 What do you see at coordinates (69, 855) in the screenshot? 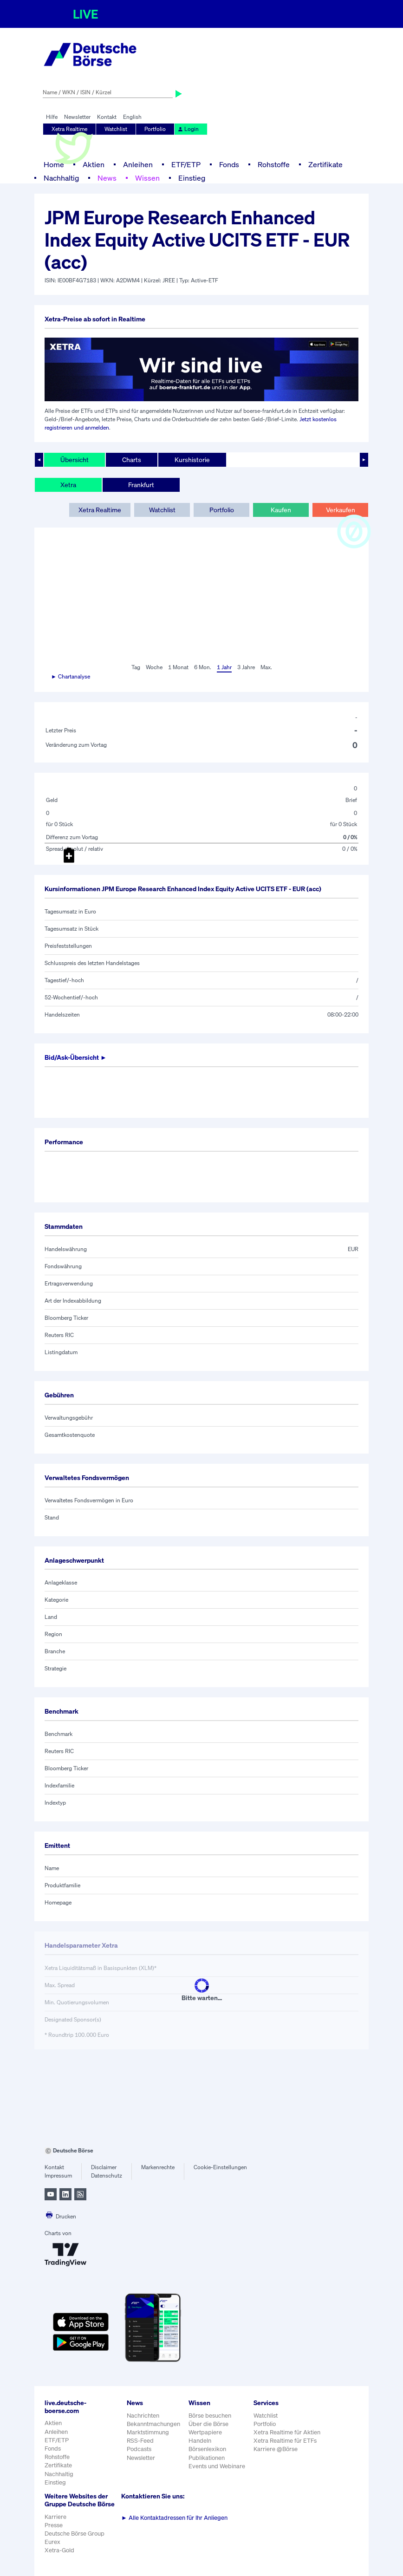
I see `enable battery saver mode` at bounding box center [69, 855].